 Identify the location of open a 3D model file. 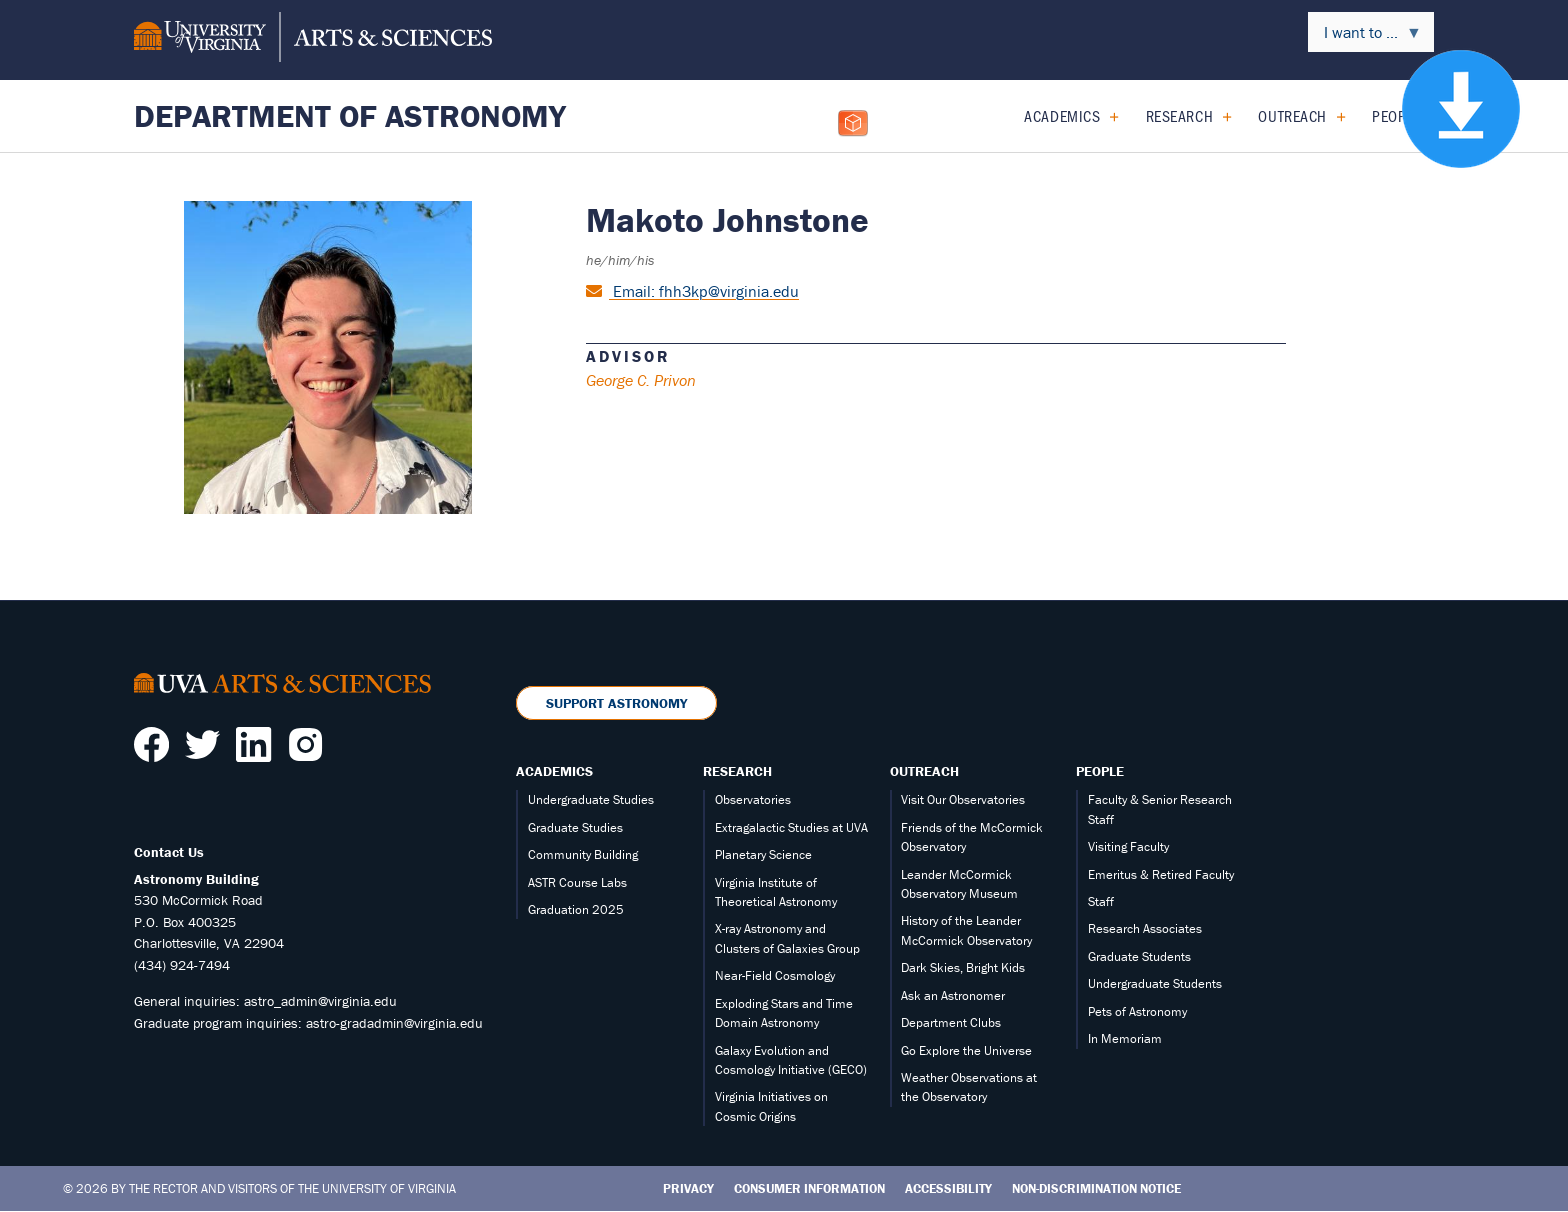
(853, 122).